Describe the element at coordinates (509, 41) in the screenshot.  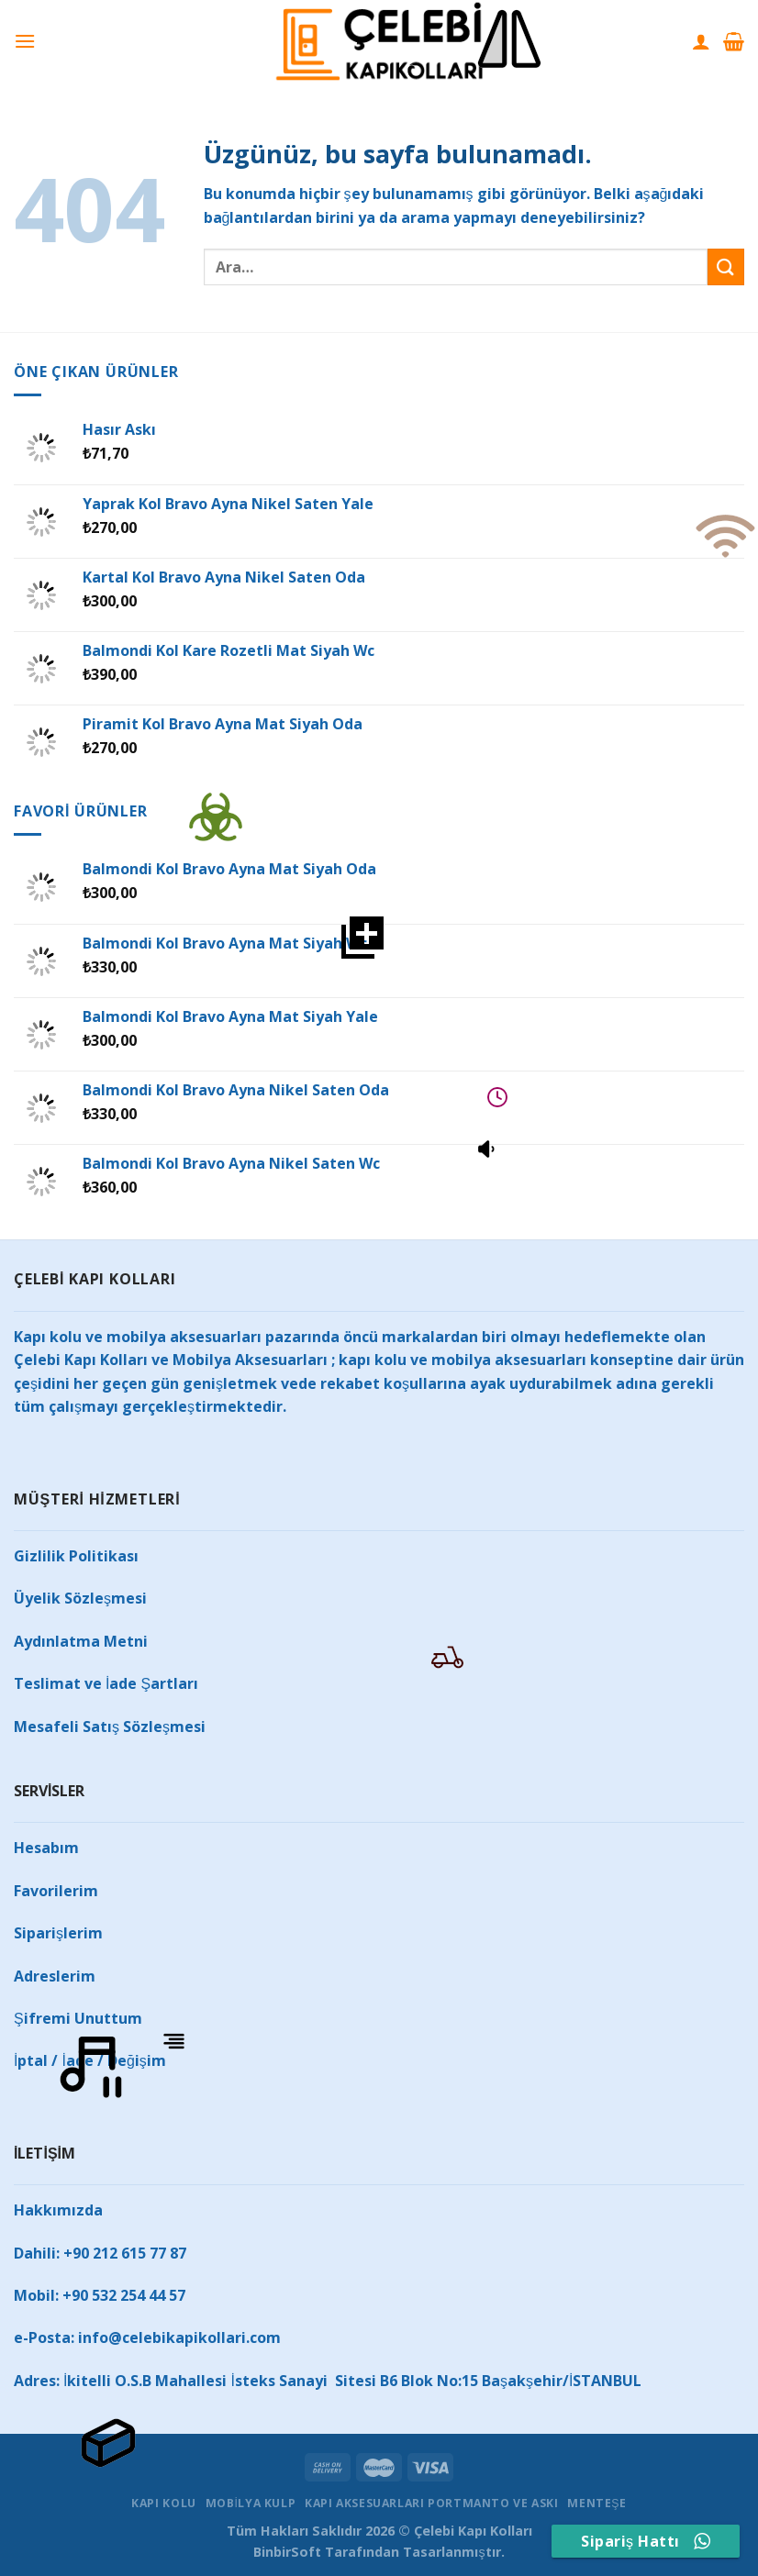
I see `flip image horizontally` at that location.